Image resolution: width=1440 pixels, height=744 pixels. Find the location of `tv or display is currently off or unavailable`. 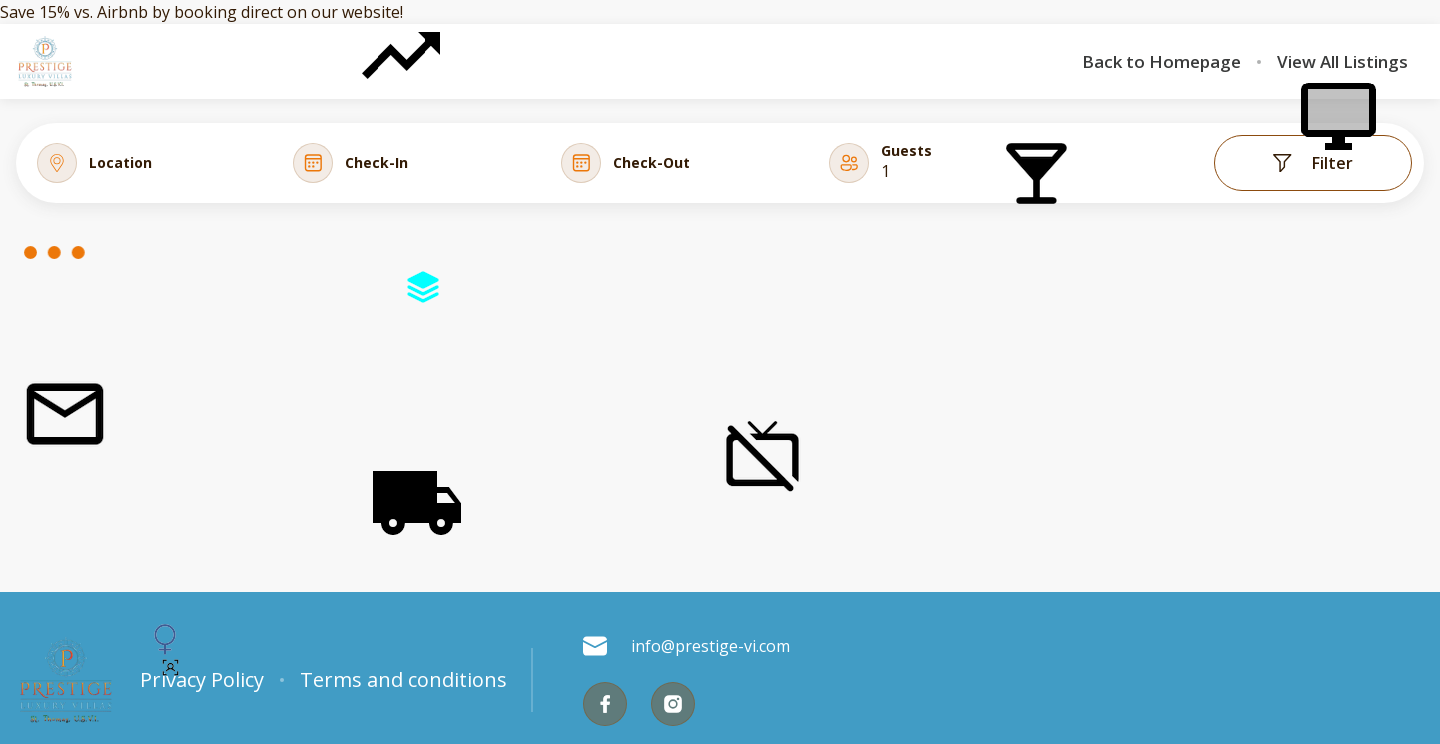

tv or display is currently off or unavailable is located at coordinates (762, 456).